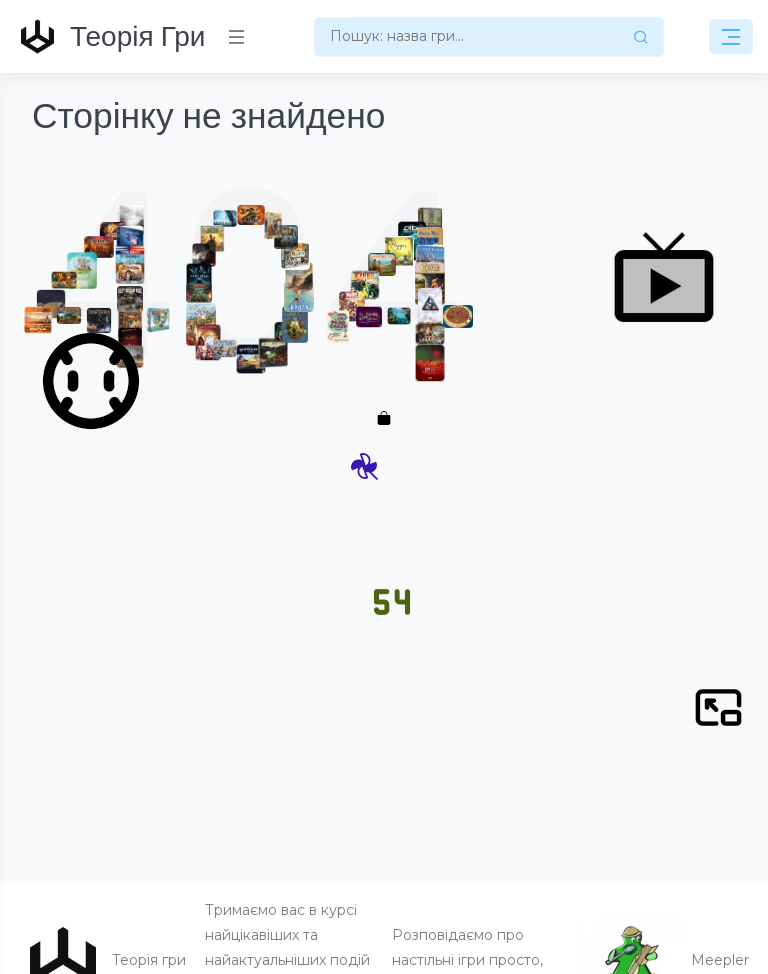  I want to click on watch live television or streaming content, so click(664, 277).